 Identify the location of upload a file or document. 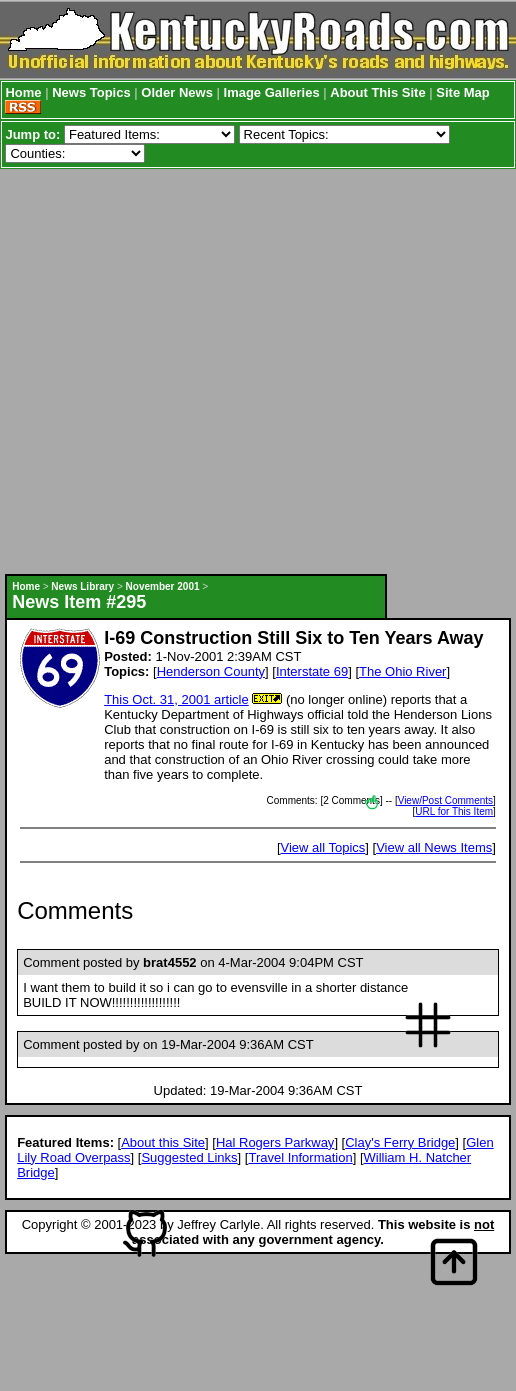
(454, 1262).